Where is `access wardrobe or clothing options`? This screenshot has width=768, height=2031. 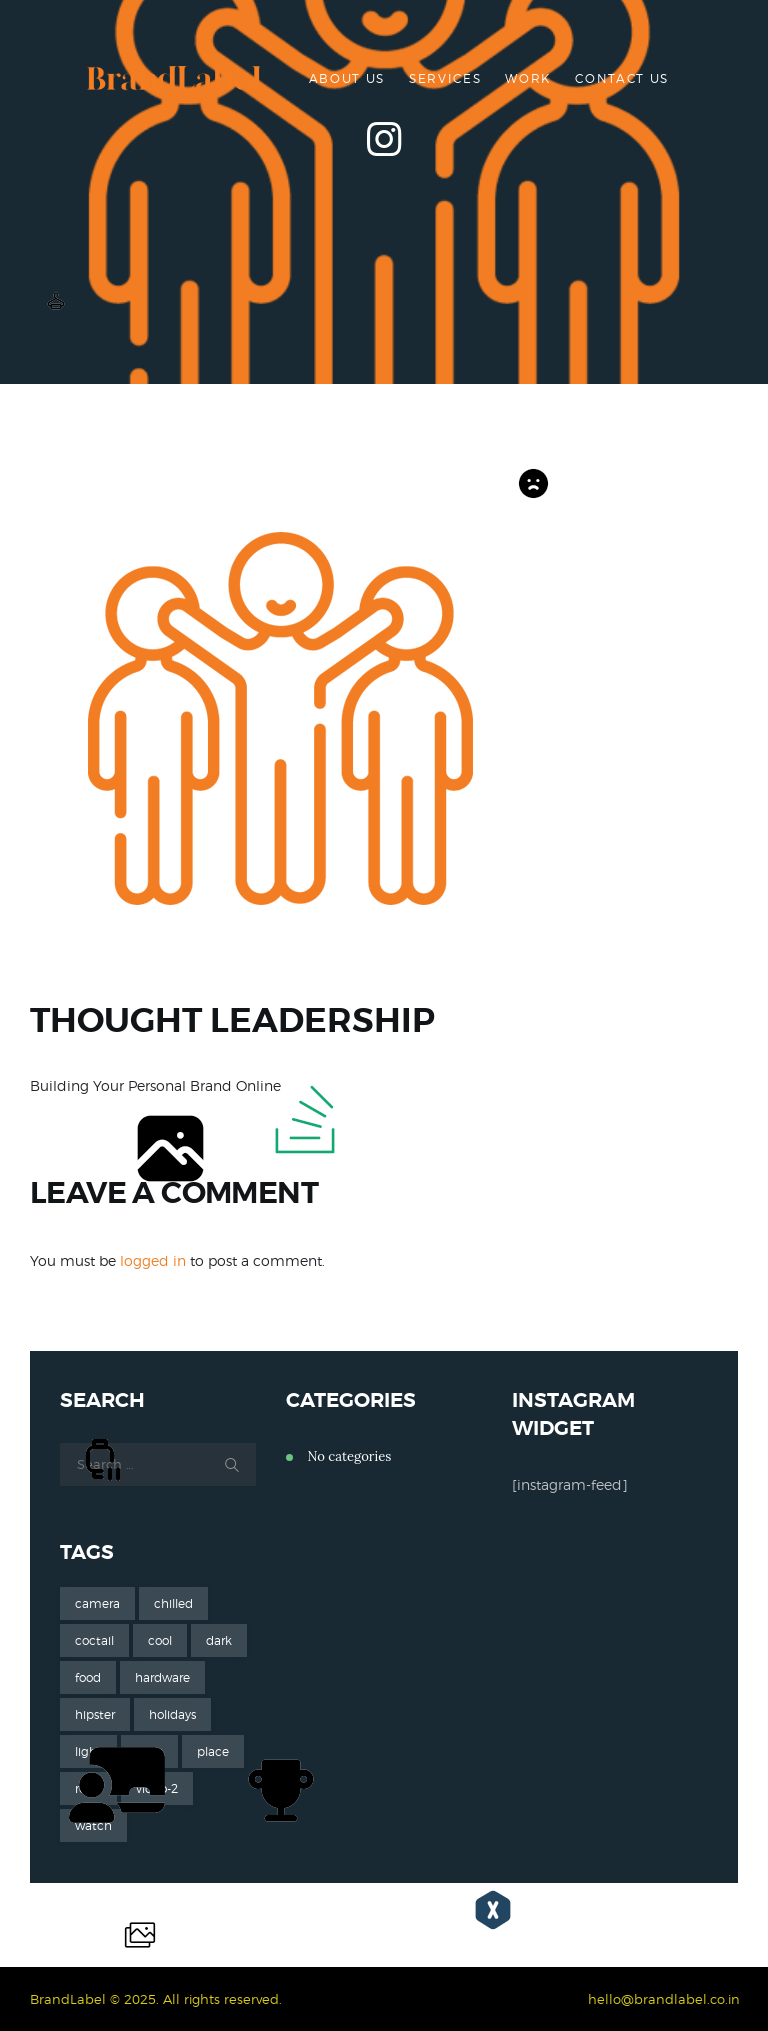 access wardrobe or clothing options is located at coordinates (56, 301).